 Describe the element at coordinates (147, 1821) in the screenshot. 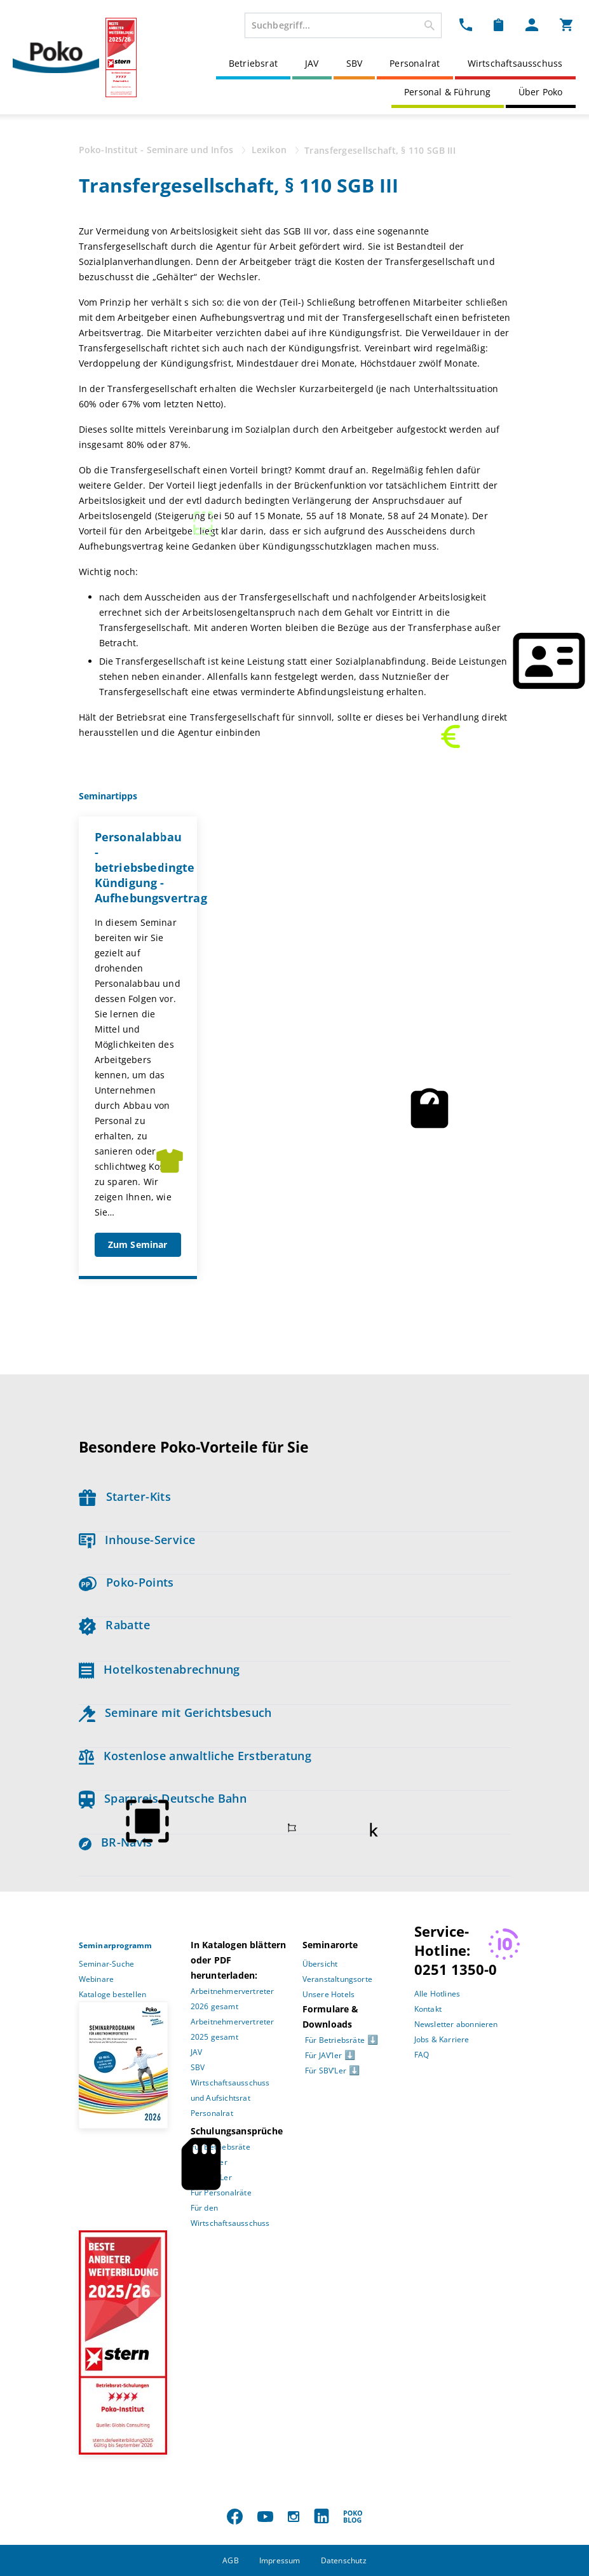

I see `select all items in the current view` at that location.